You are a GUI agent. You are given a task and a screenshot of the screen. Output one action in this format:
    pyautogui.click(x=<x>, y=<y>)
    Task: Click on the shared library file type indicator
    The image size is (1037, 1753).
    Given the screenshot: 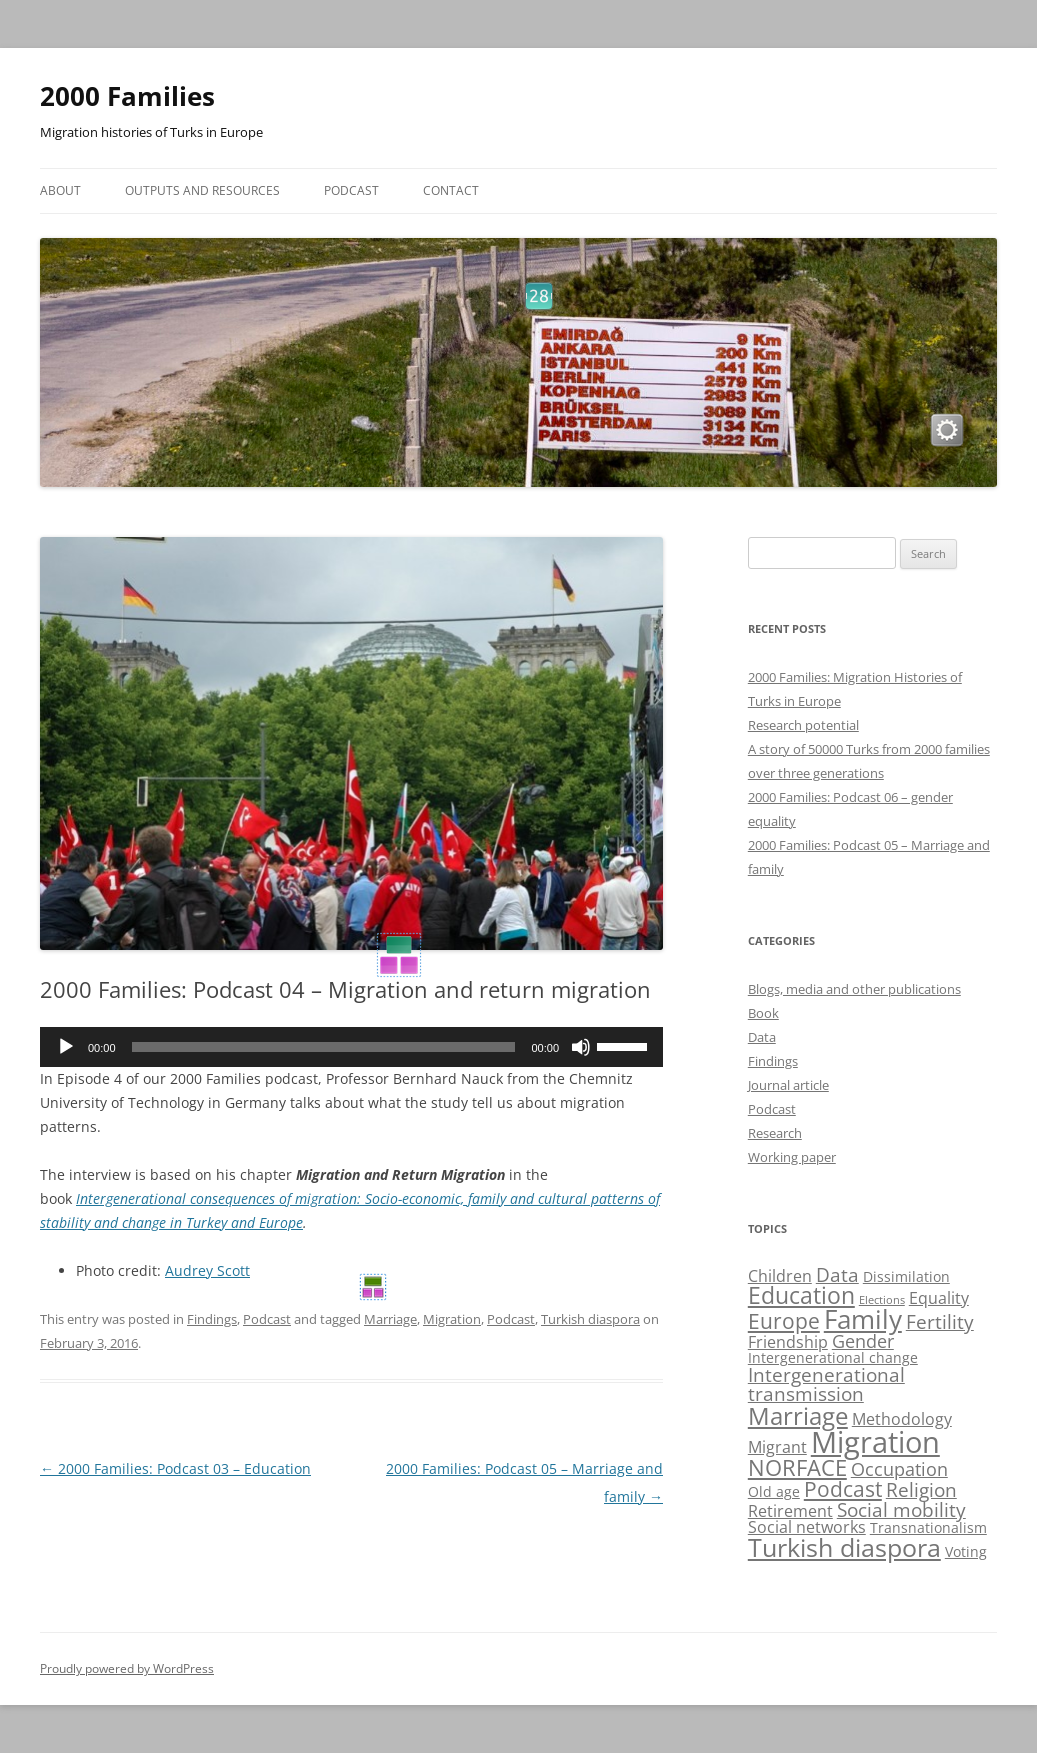 What is the action you would take?
    pyautogui.click(x=947, y=430)
    